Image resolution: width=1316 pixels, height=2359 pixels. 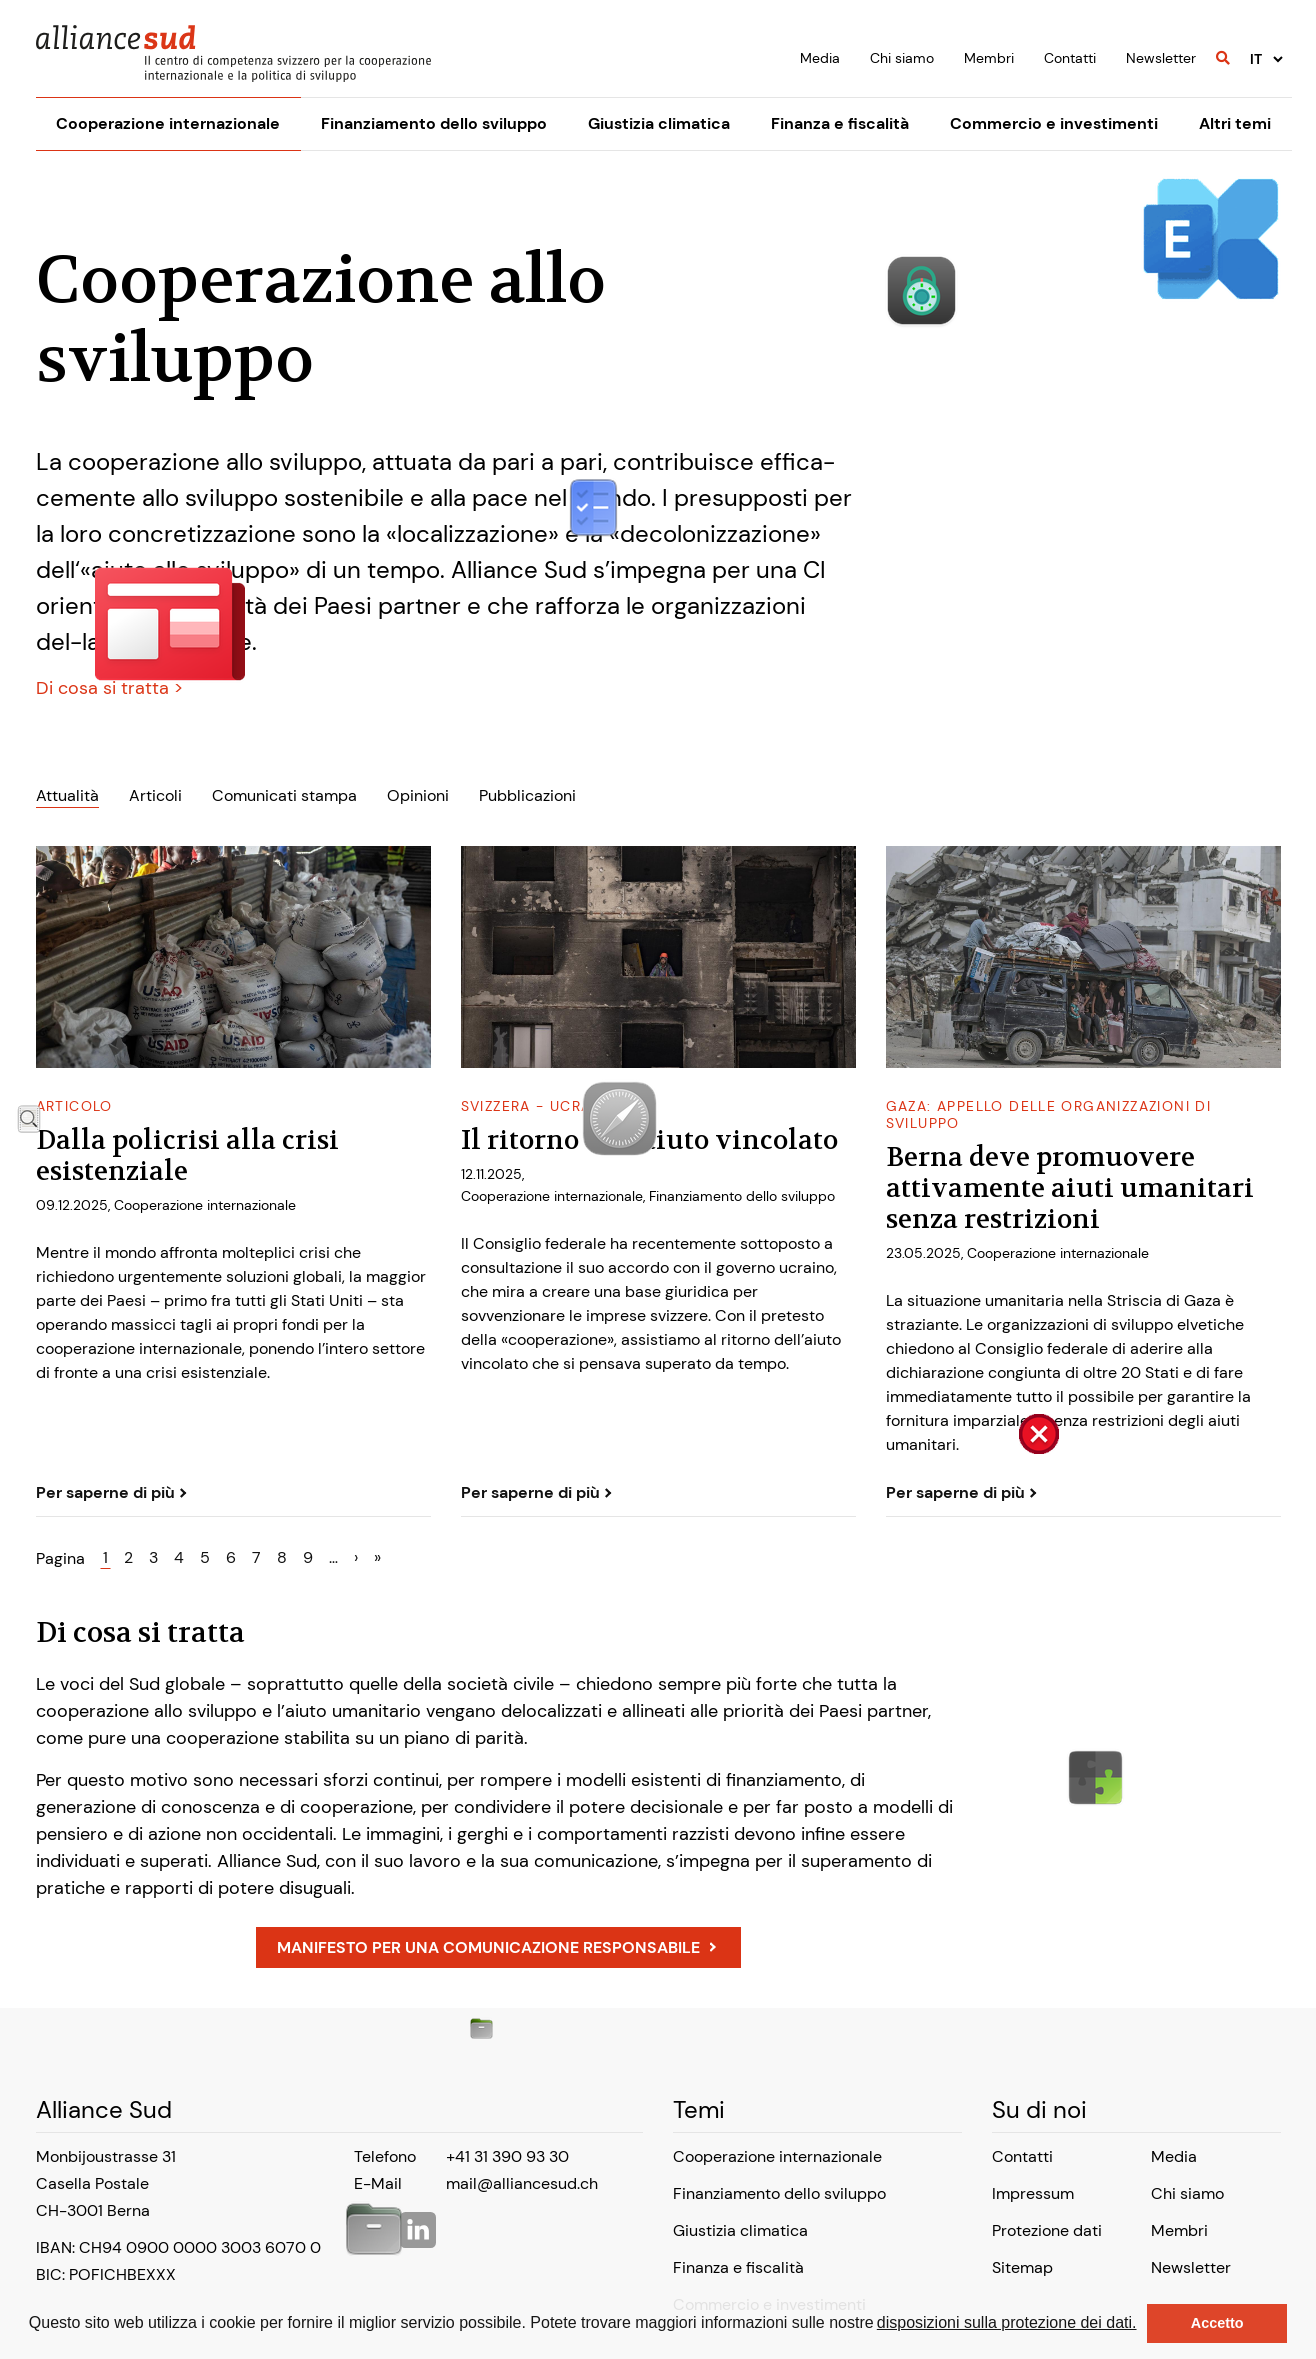 What do you see at coordinates (921, 290) in the screenshot?
I see `open keysmith authenticator app` at bounding box center [921, 290].